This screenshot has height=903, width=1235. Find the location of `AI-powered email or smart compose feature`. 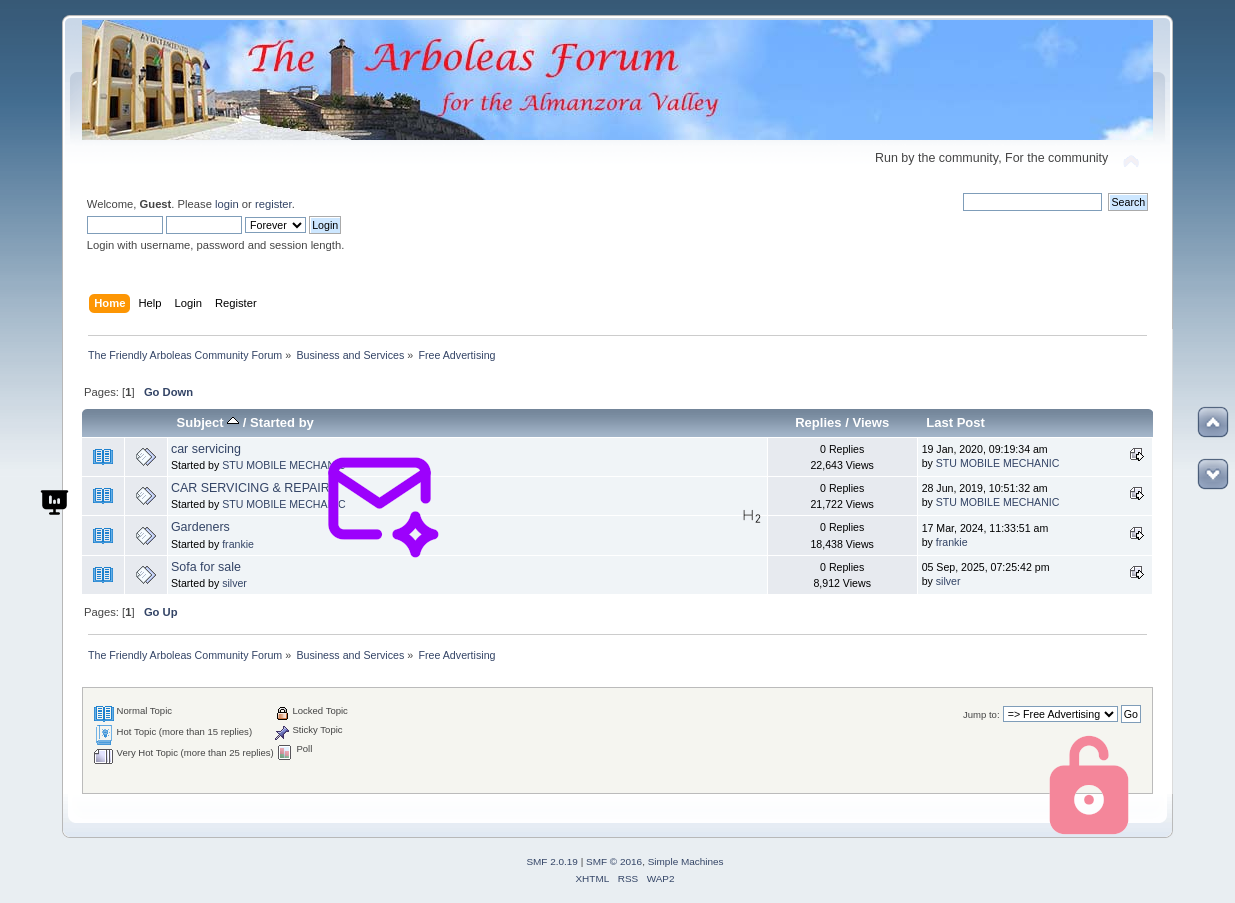

AI-powered email or smart compose feature is located at coordinates (379, 498).